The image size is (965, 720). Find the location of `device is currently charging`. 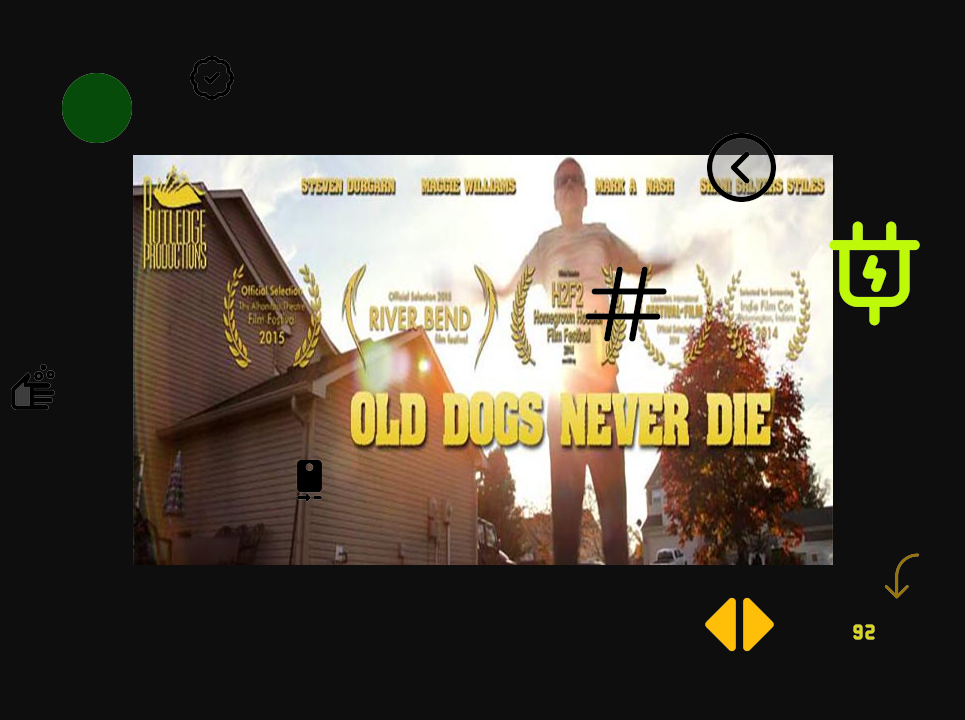

device is currently charging is located at coordinates (874, 273).